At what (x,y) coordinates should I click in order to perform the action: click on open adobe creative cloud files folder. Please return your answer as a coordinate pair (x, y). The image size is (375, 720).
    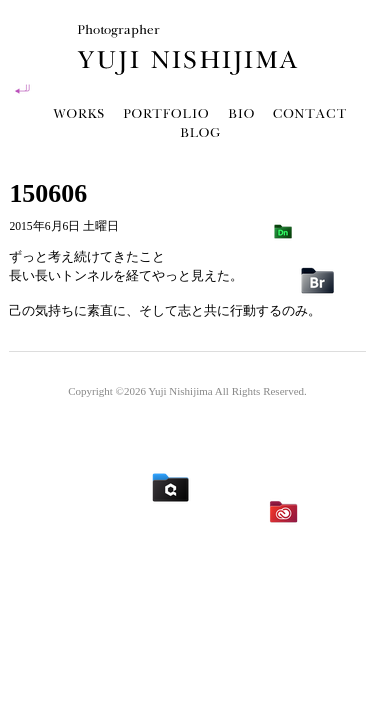
    Looking at the image, I should click on (283, 512).